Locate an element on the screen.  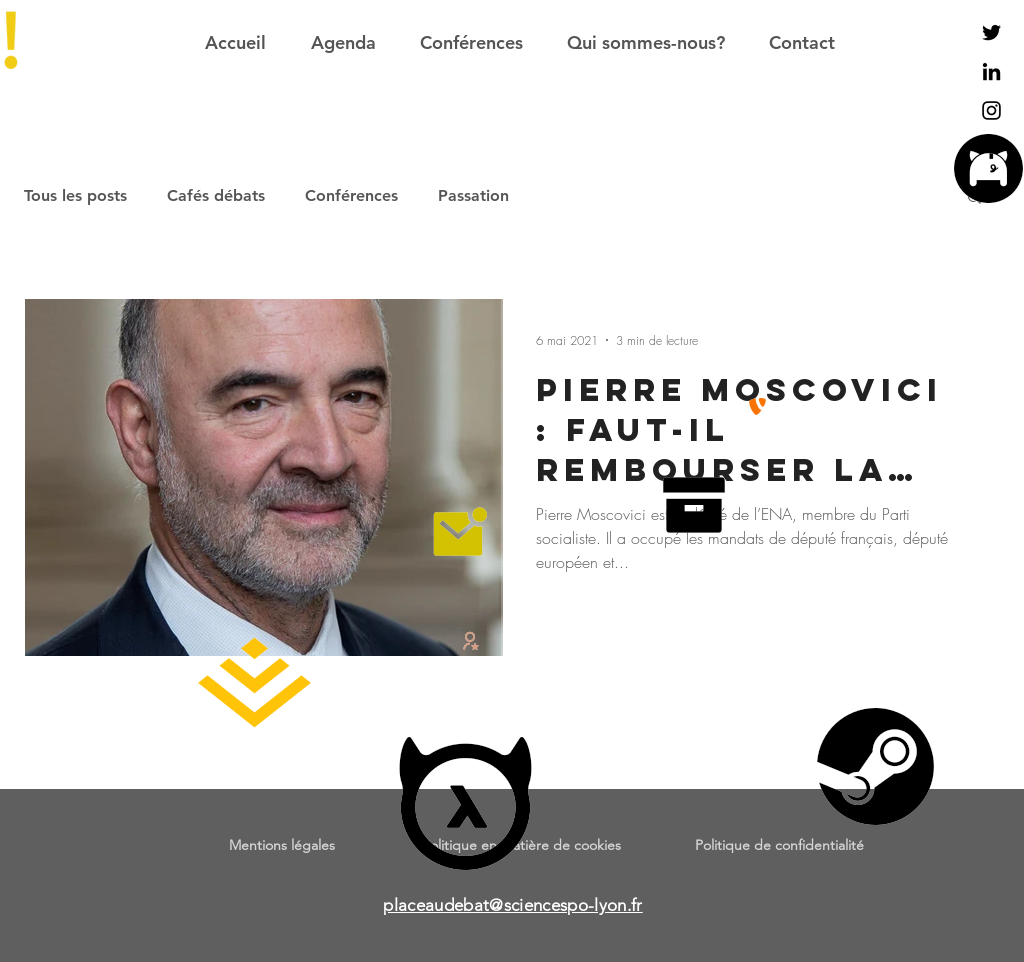
TYPO3 content management system logo is located at coordinates (757, 406).